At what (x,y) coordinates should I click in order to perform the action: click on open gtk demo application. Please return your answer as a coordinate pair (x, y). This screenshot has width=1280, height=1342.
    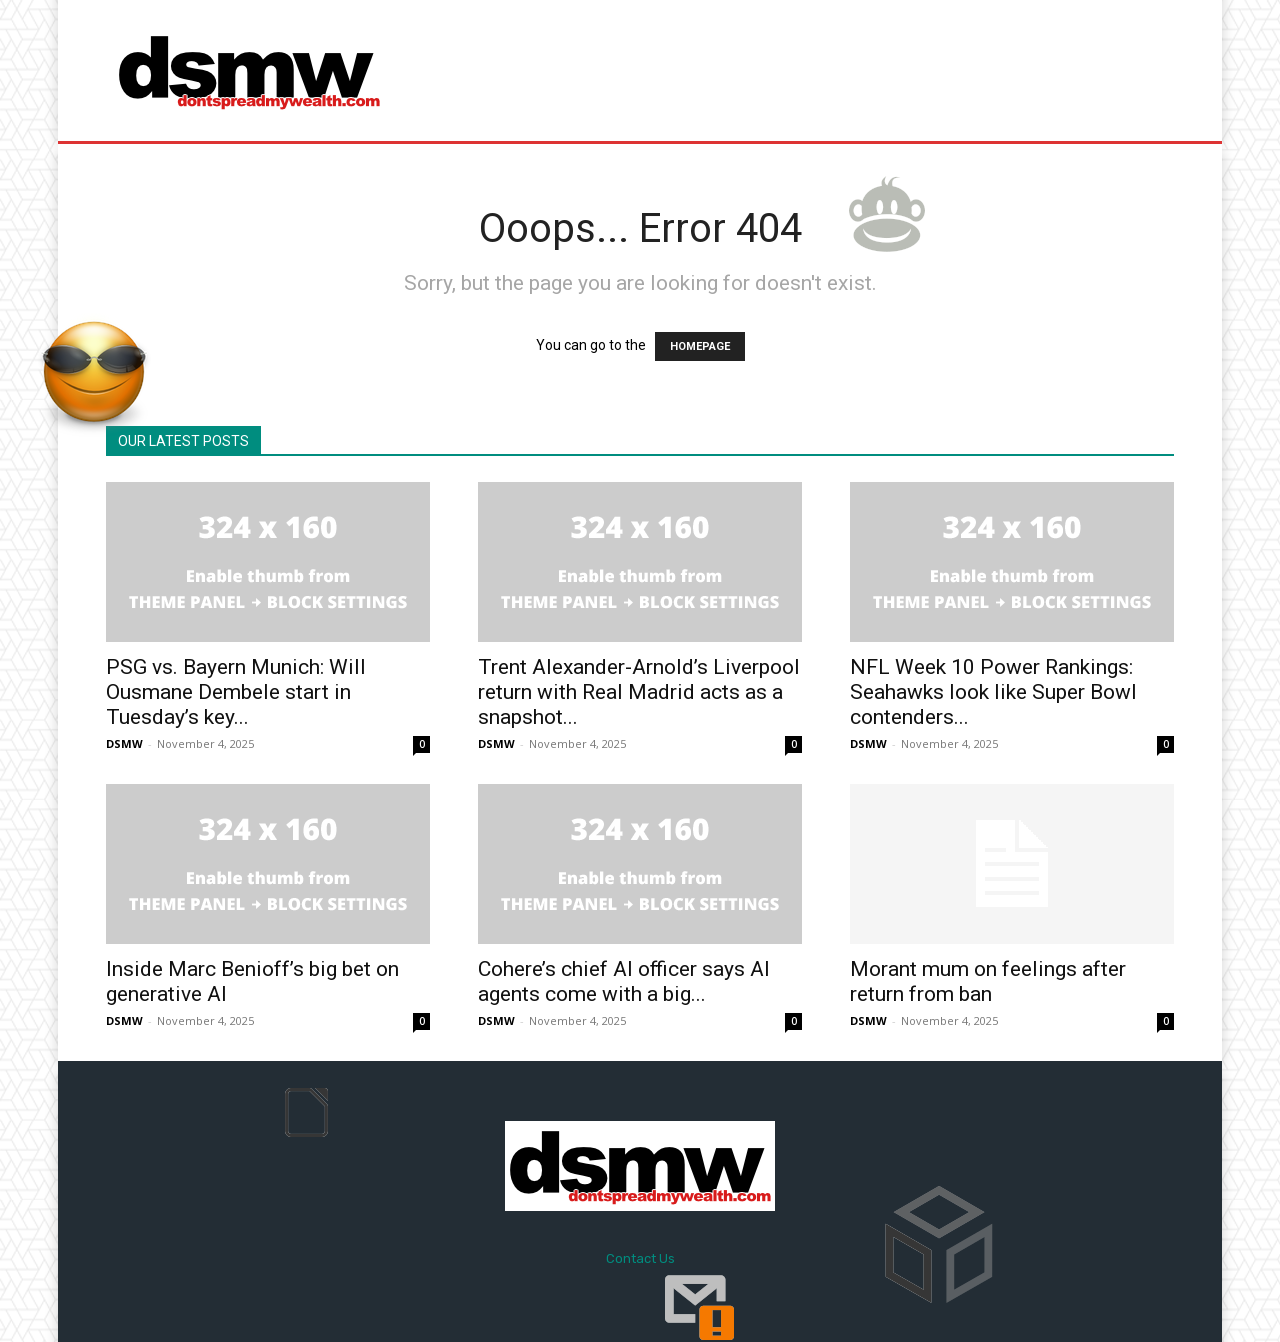
    Looking at the image, I should click on (939, 1247).